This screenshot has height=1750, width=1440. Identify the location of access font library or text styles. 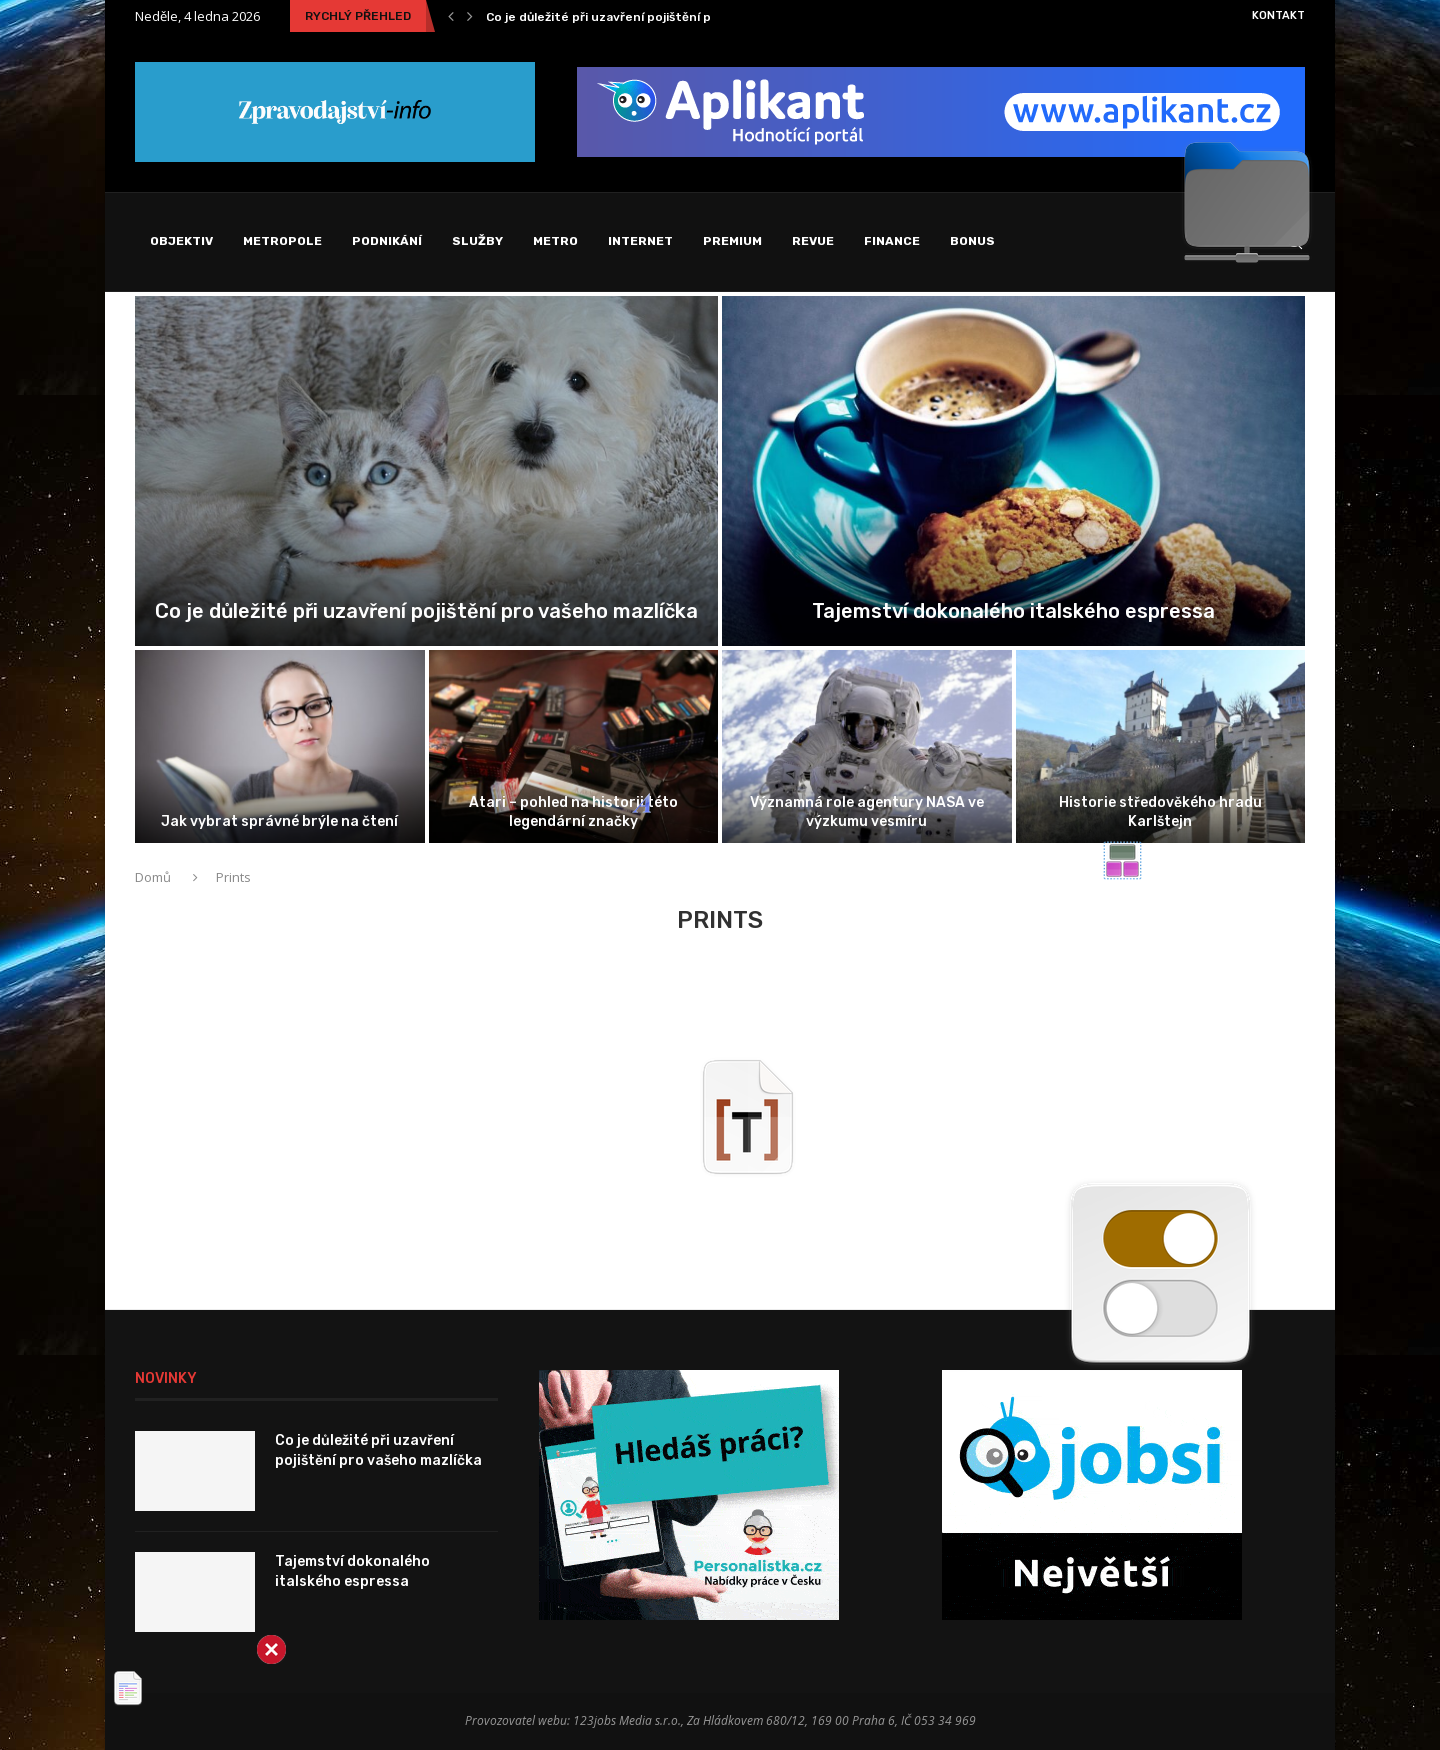
(641, 803).